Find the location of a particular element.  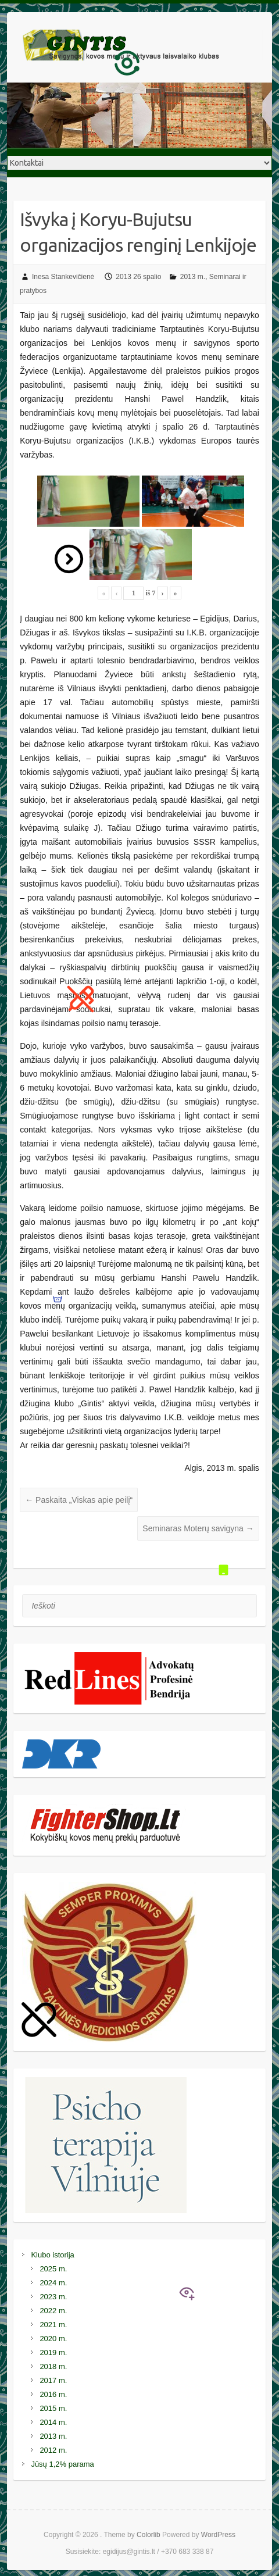

indicates an android tablet device is located at coordinates (223, 1570).